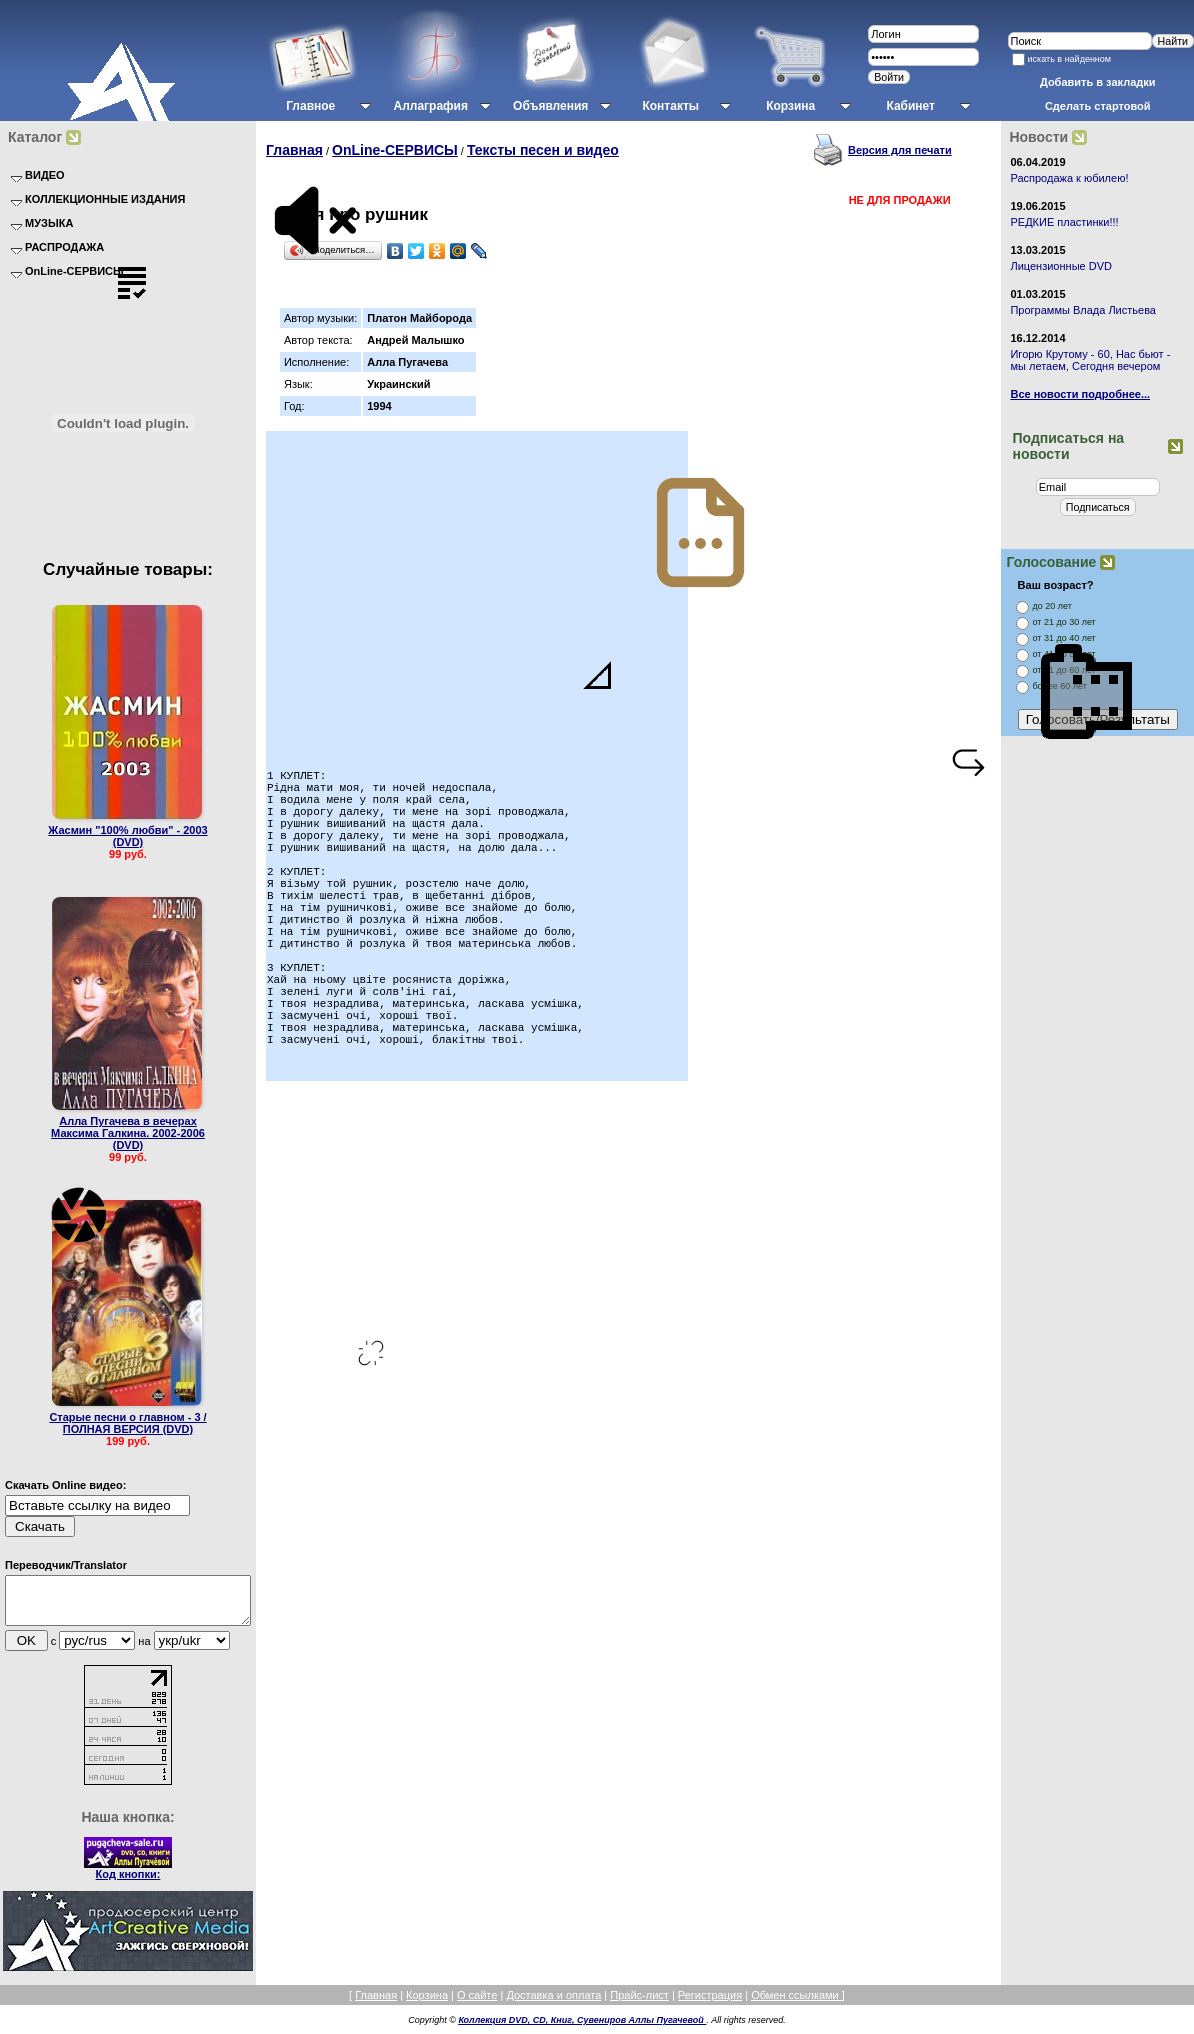 This screenshot has width=1194, height=2034. What do you see at coordinates (597, 675) in the screenshot?
I see `indicates no cellular signal available` at bounding box center [597, 675].